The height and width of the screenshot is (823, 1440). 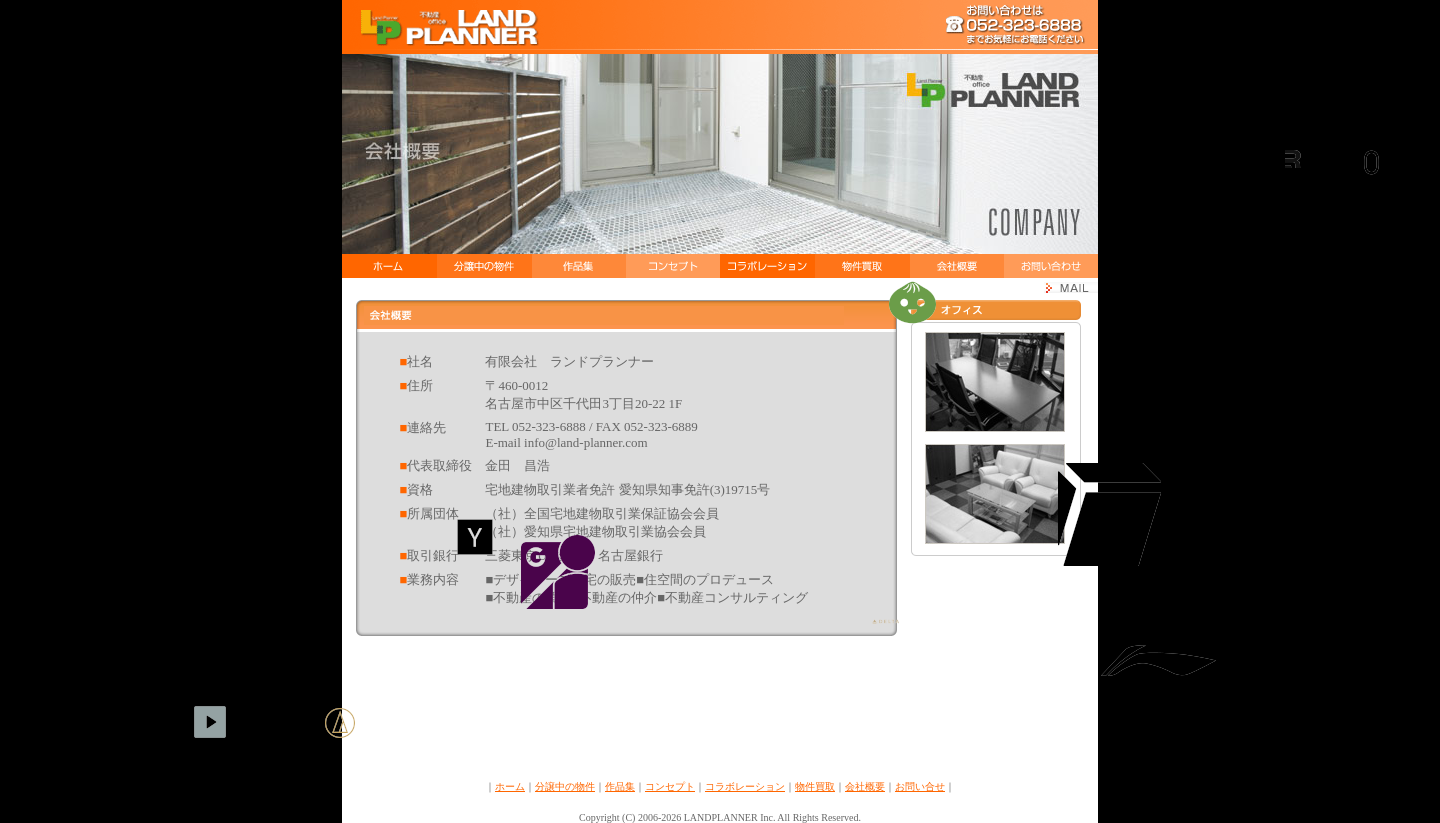 I want to click on open the Delta Air Lines app, so click(x=885, y=621).